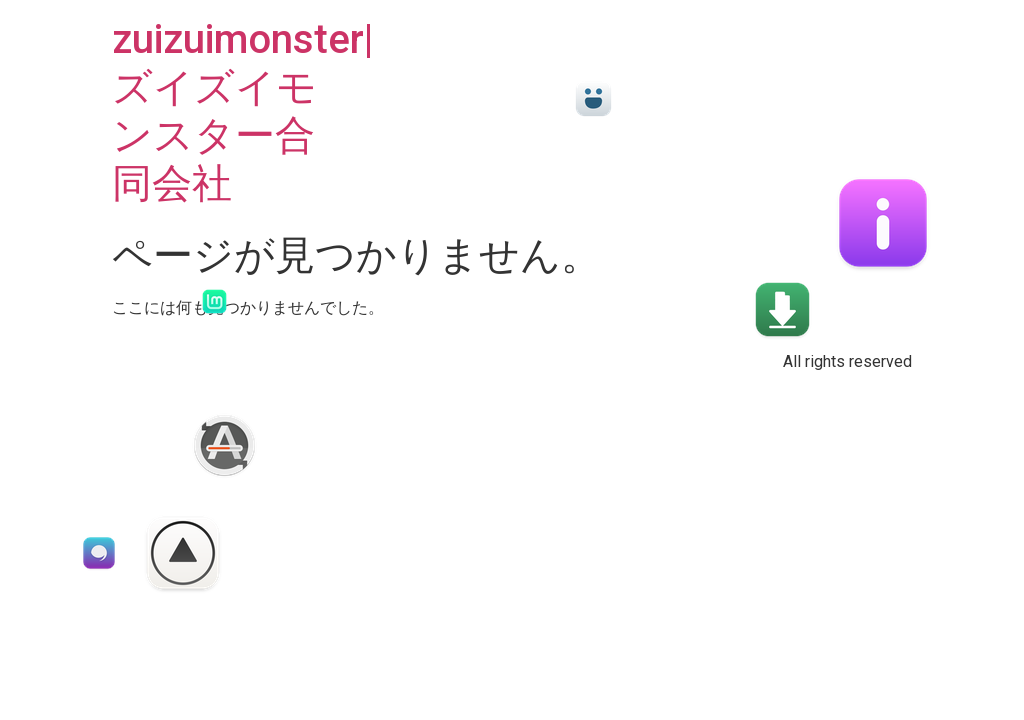 This screenshot has width=1024, height=720. What do you see at coordinates (593, 98) in the screenshot?
I see `launch a boy and his blob game` at bounding box center [593, 98].